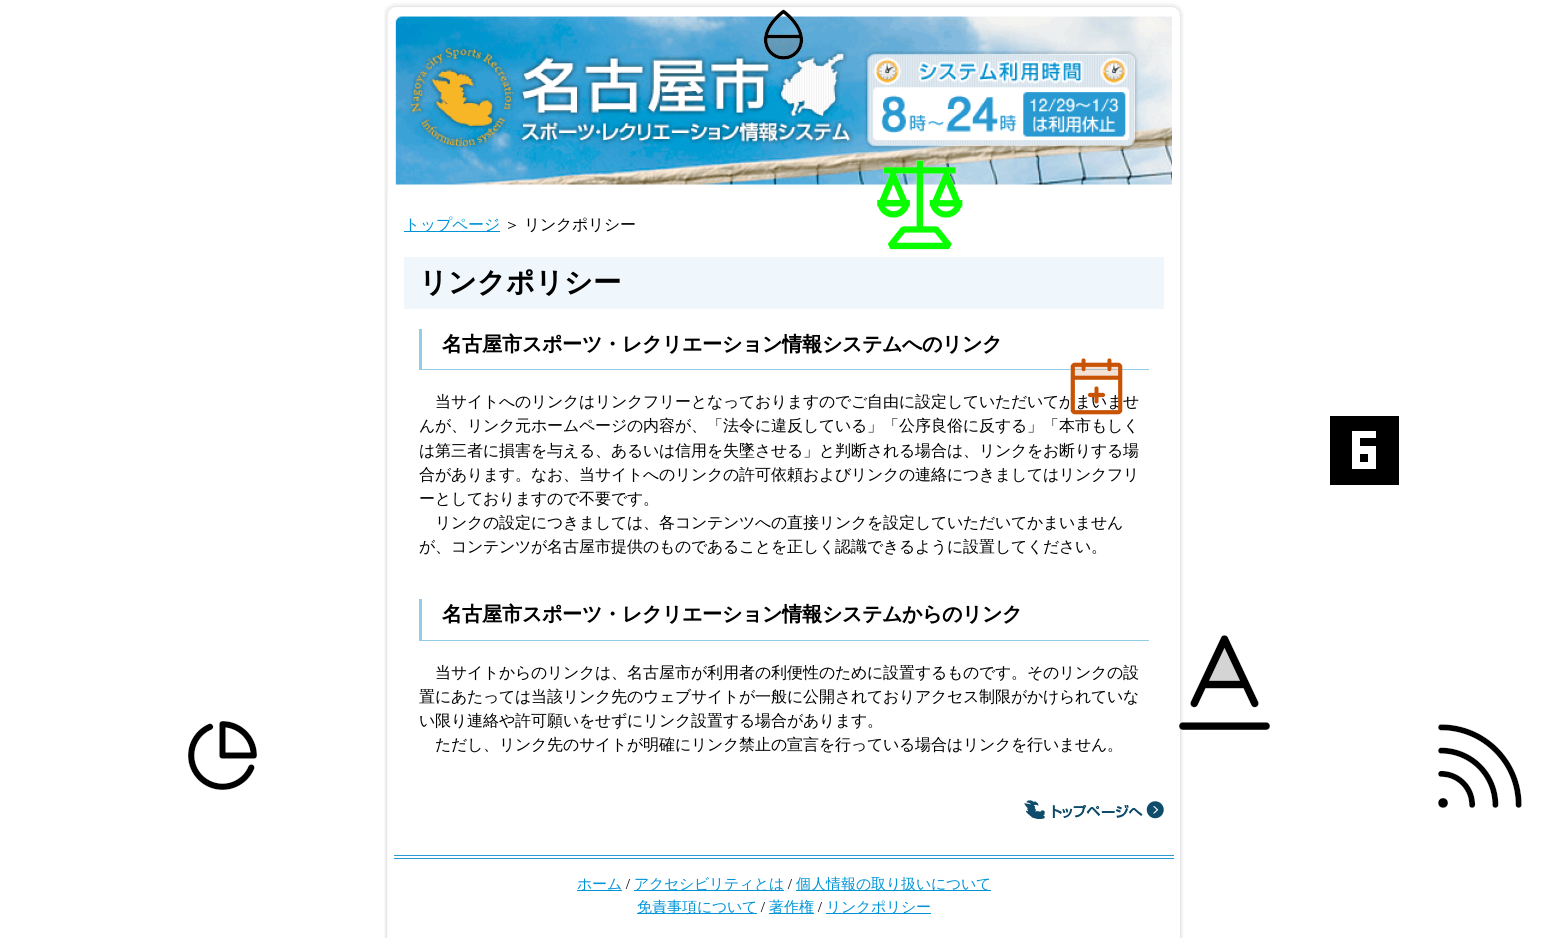 The image size is (1568, 938). Describe the element at coordinates (1096, 388) in the screenshot. I see `add a new event to your calendar` at that location.